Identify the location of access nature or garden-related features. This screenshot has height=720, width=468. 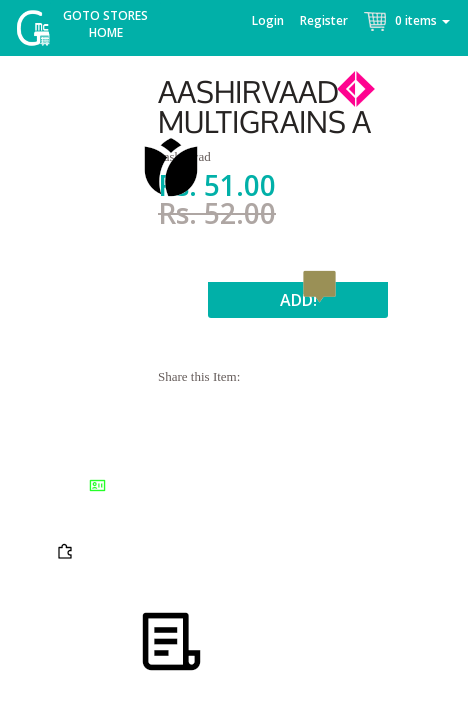
(171, 167).